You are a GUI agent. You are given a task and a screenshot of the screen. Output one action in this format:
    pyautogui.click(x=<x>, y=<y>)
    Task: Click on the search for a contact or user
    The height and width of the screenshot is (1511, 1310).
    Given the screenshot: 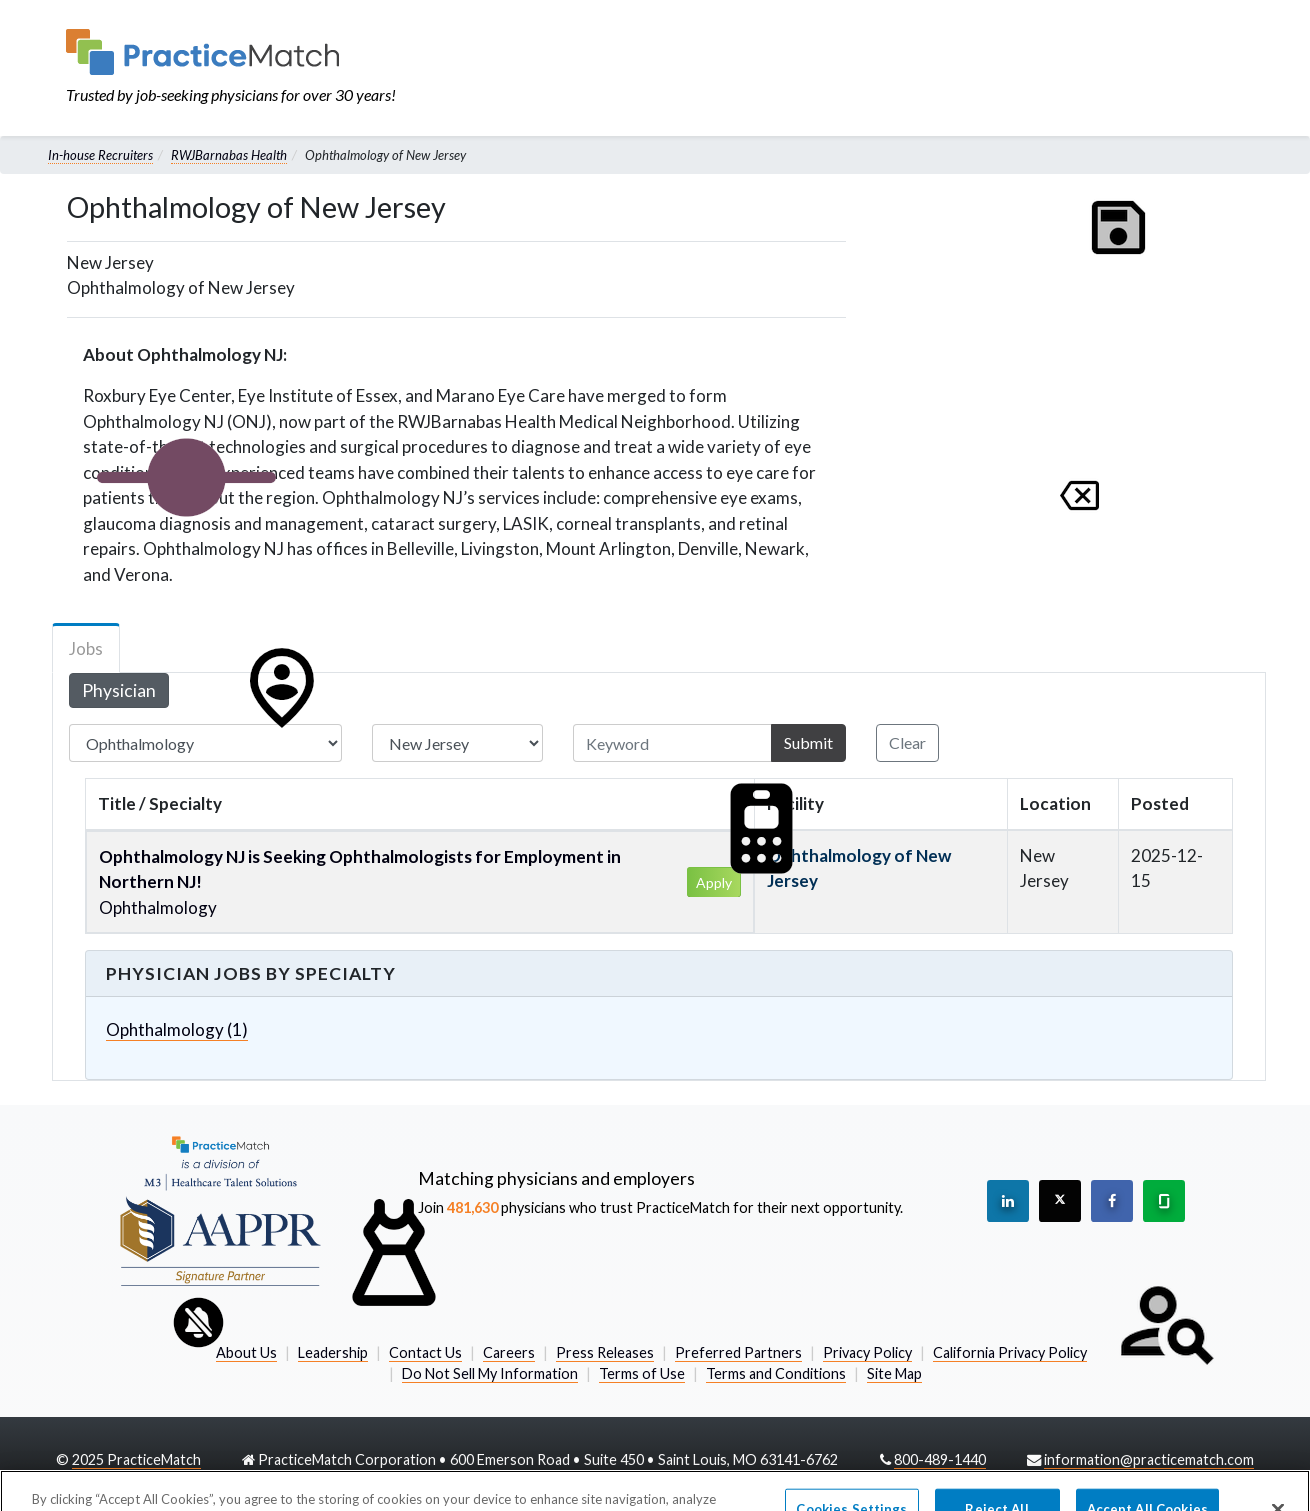 What is the action you would take?
    pyautogui.click(x=1167, y=1318)
    